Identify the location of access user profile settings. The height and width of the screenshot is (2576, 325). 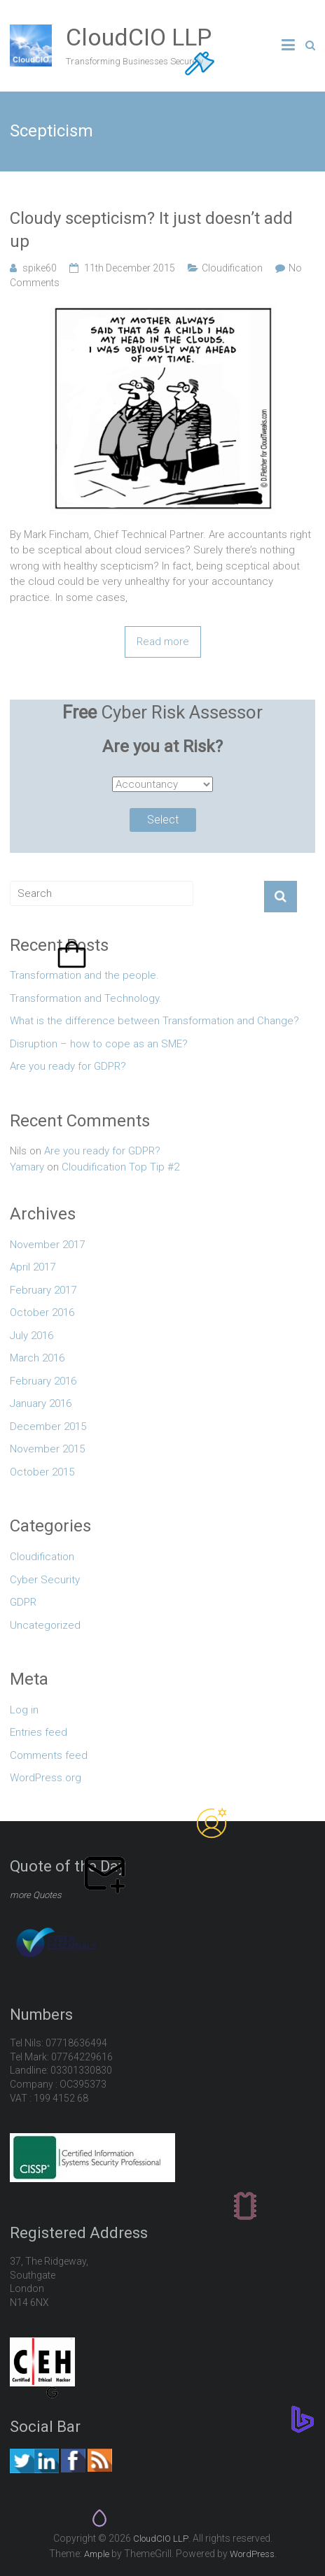
(212, 1823).